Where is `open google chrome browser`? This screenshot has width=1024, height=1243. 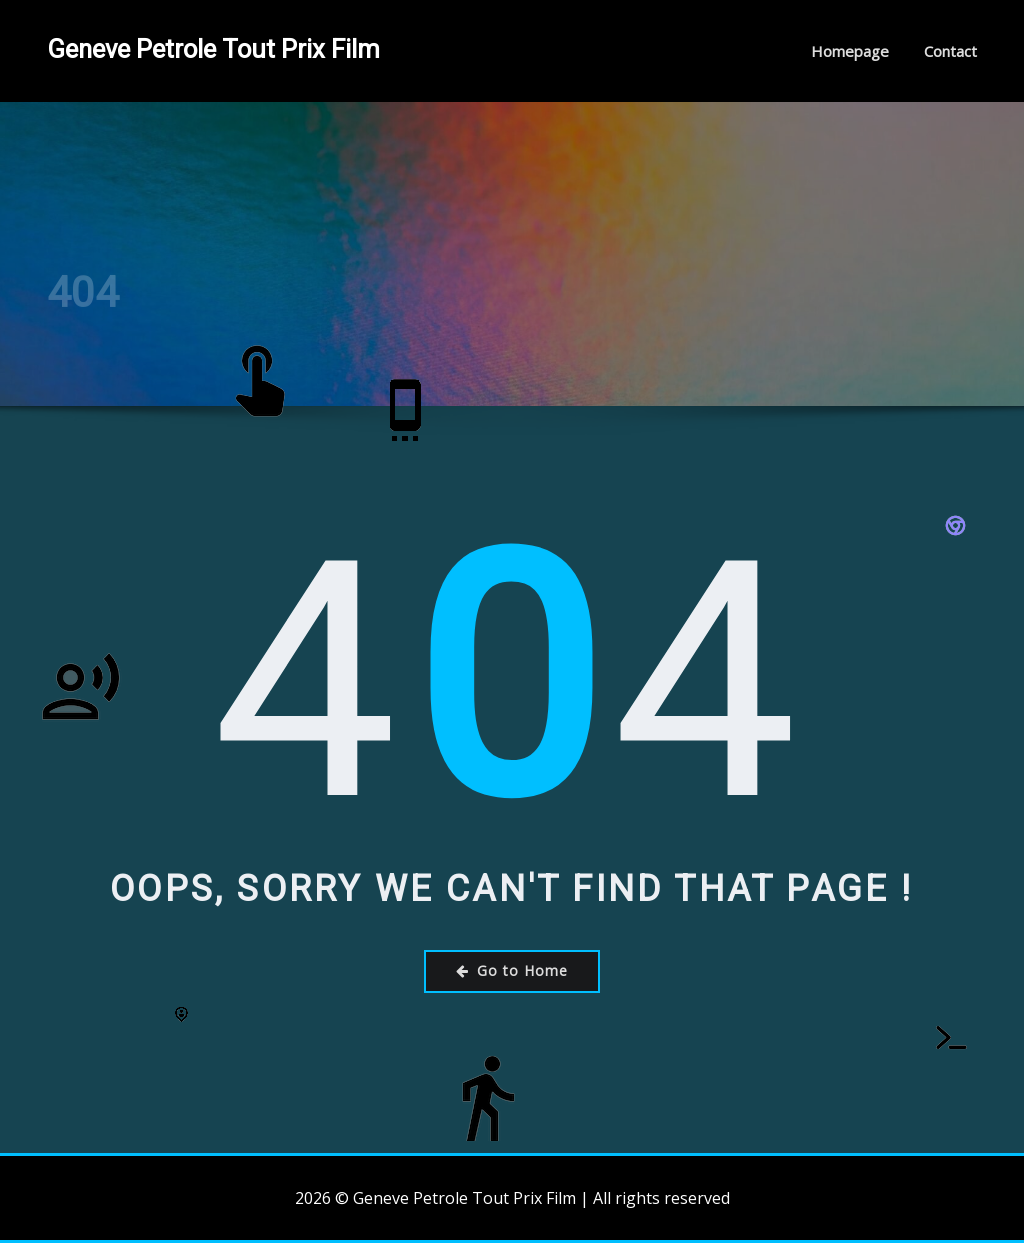
open google chrome browser is located at coordinates (955, 525).